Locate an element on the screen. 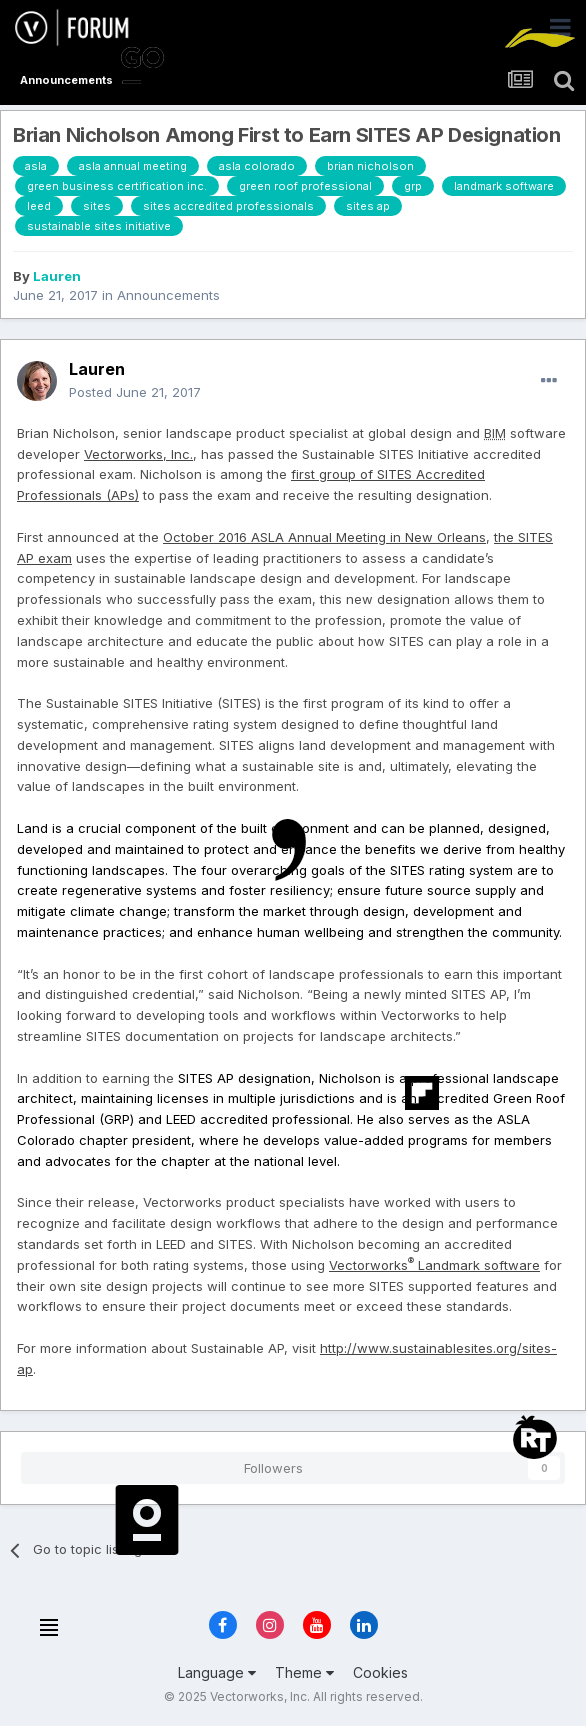  visit rotten tomatoes website is located at coordinates (535, 1437).